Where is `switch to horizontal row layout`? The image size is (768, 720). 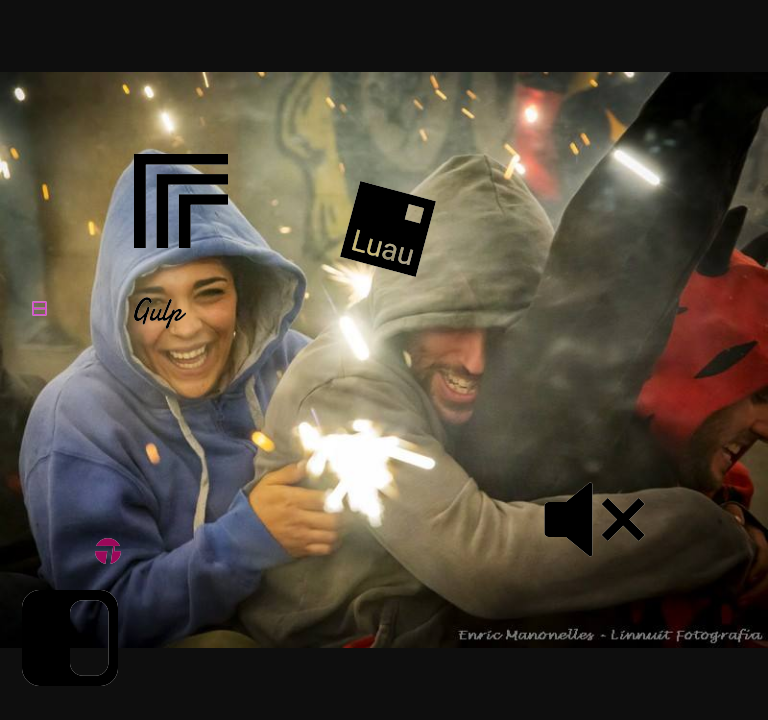 switch to horizontal row layout is located at coordinates (39, 308).